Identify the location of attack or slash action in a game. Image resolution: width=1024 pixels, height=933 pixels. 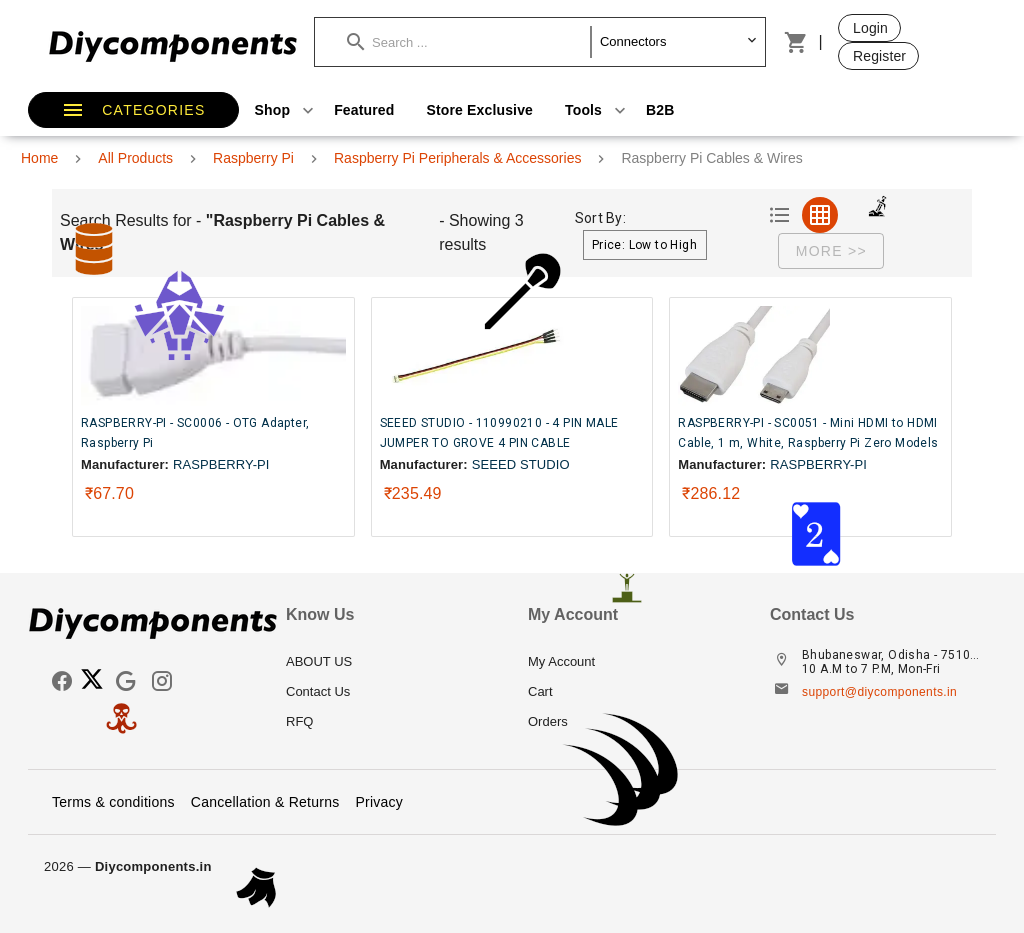
(620, 770).